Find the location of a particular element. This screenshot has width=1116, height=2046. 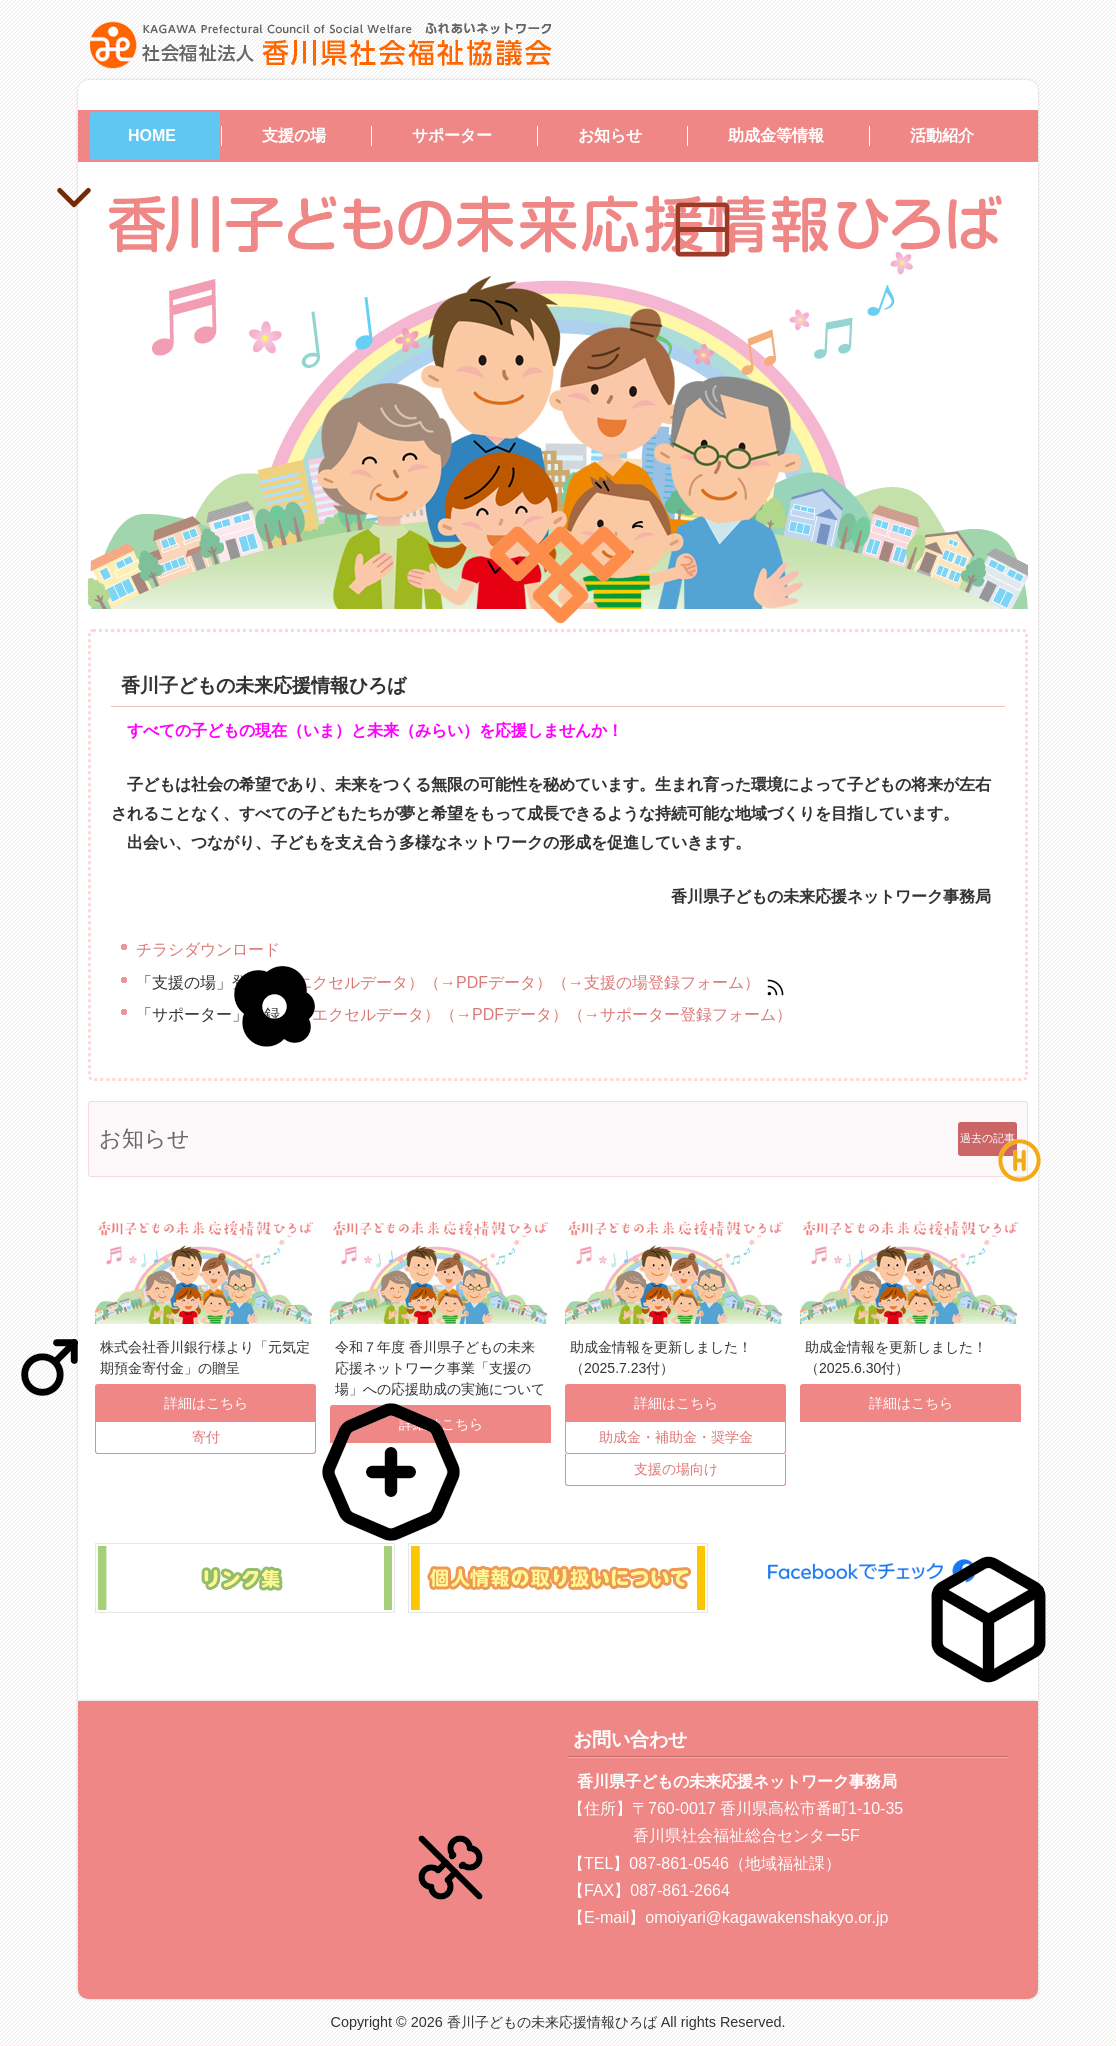

indicates male gender selection is located at coordinates (49, 1367).